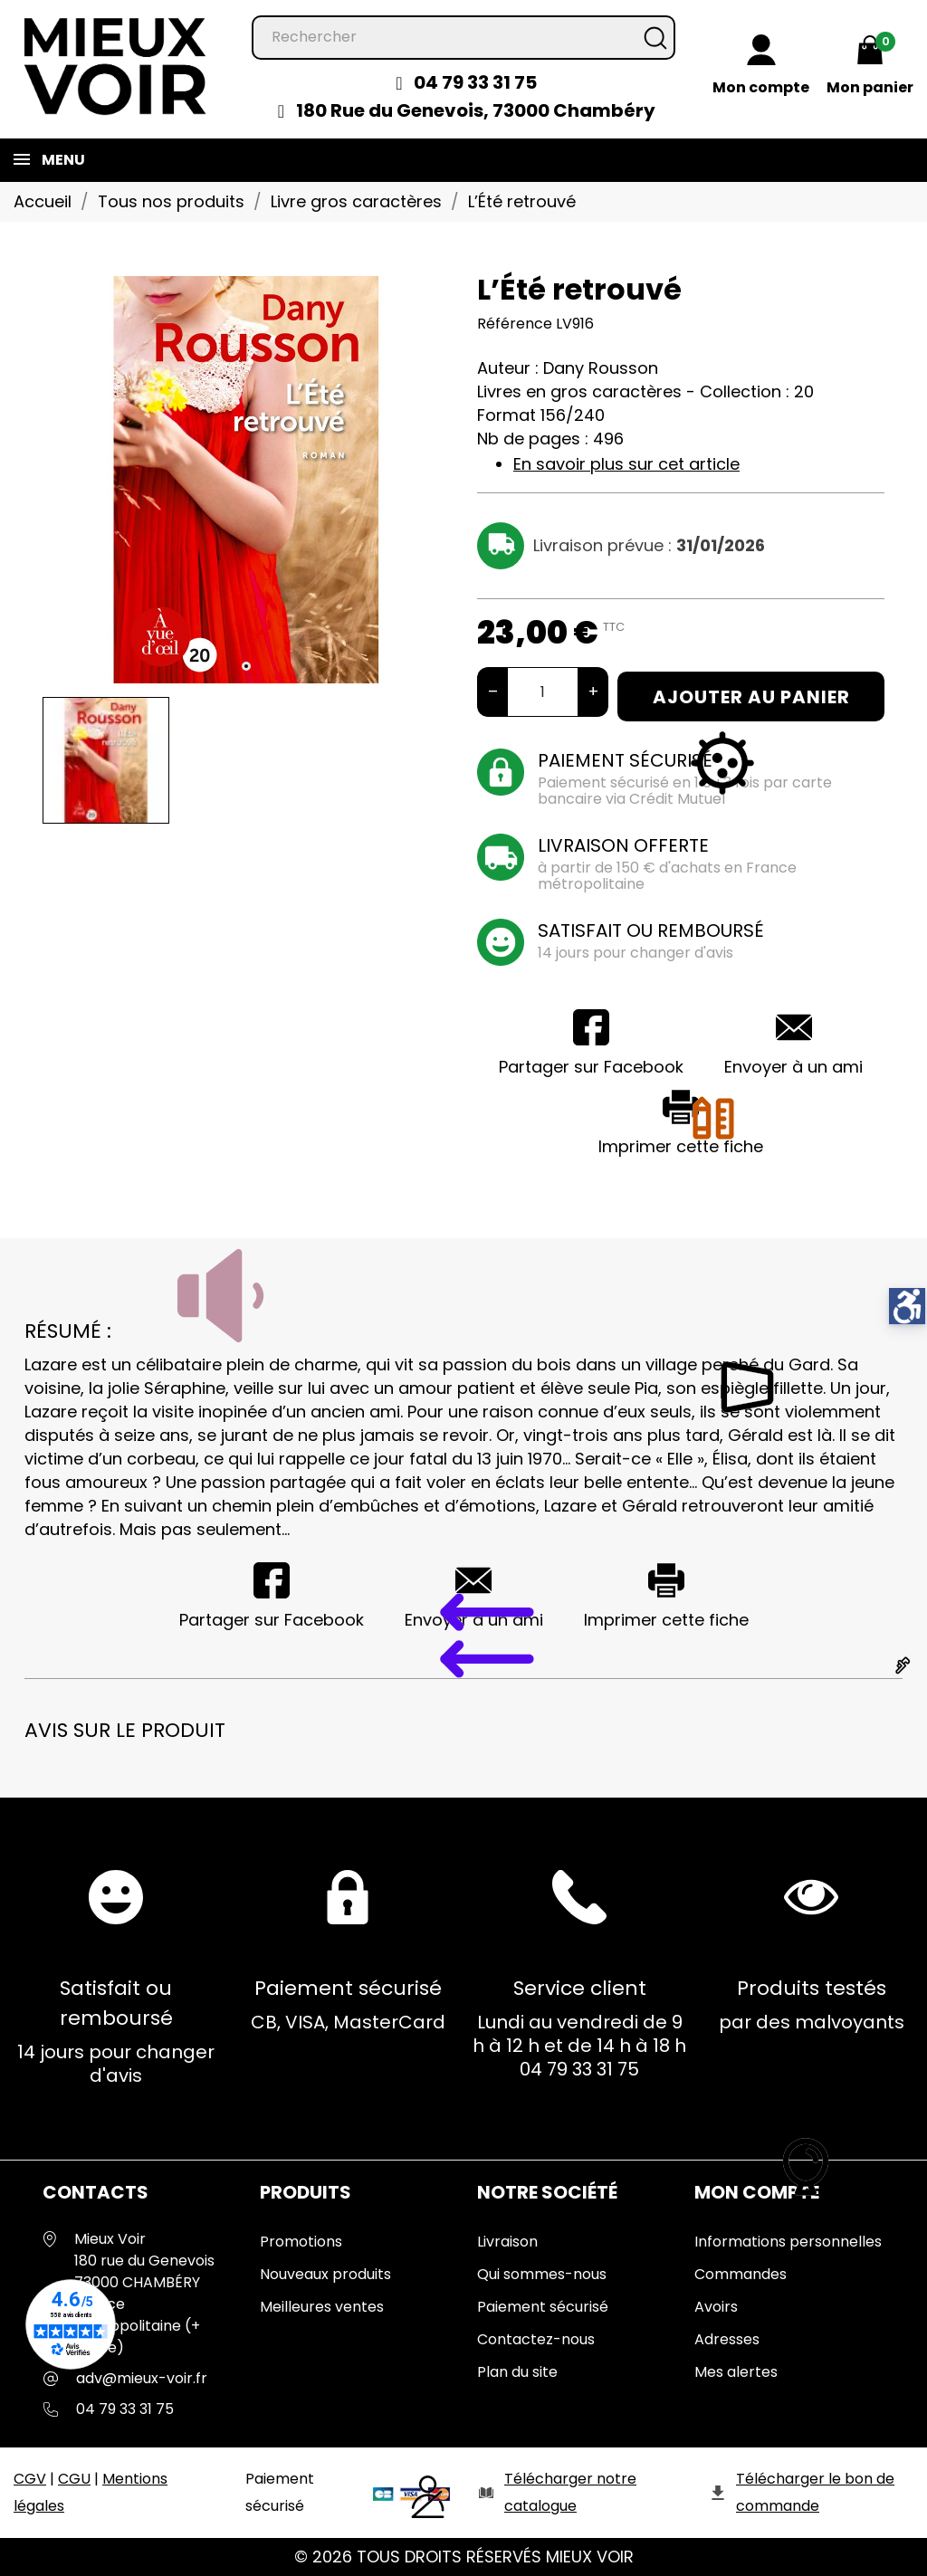  Describe the element at coordinates (427, 2496) in the screenshot. I see `fasten seatbelt reminder indicator` at that location.